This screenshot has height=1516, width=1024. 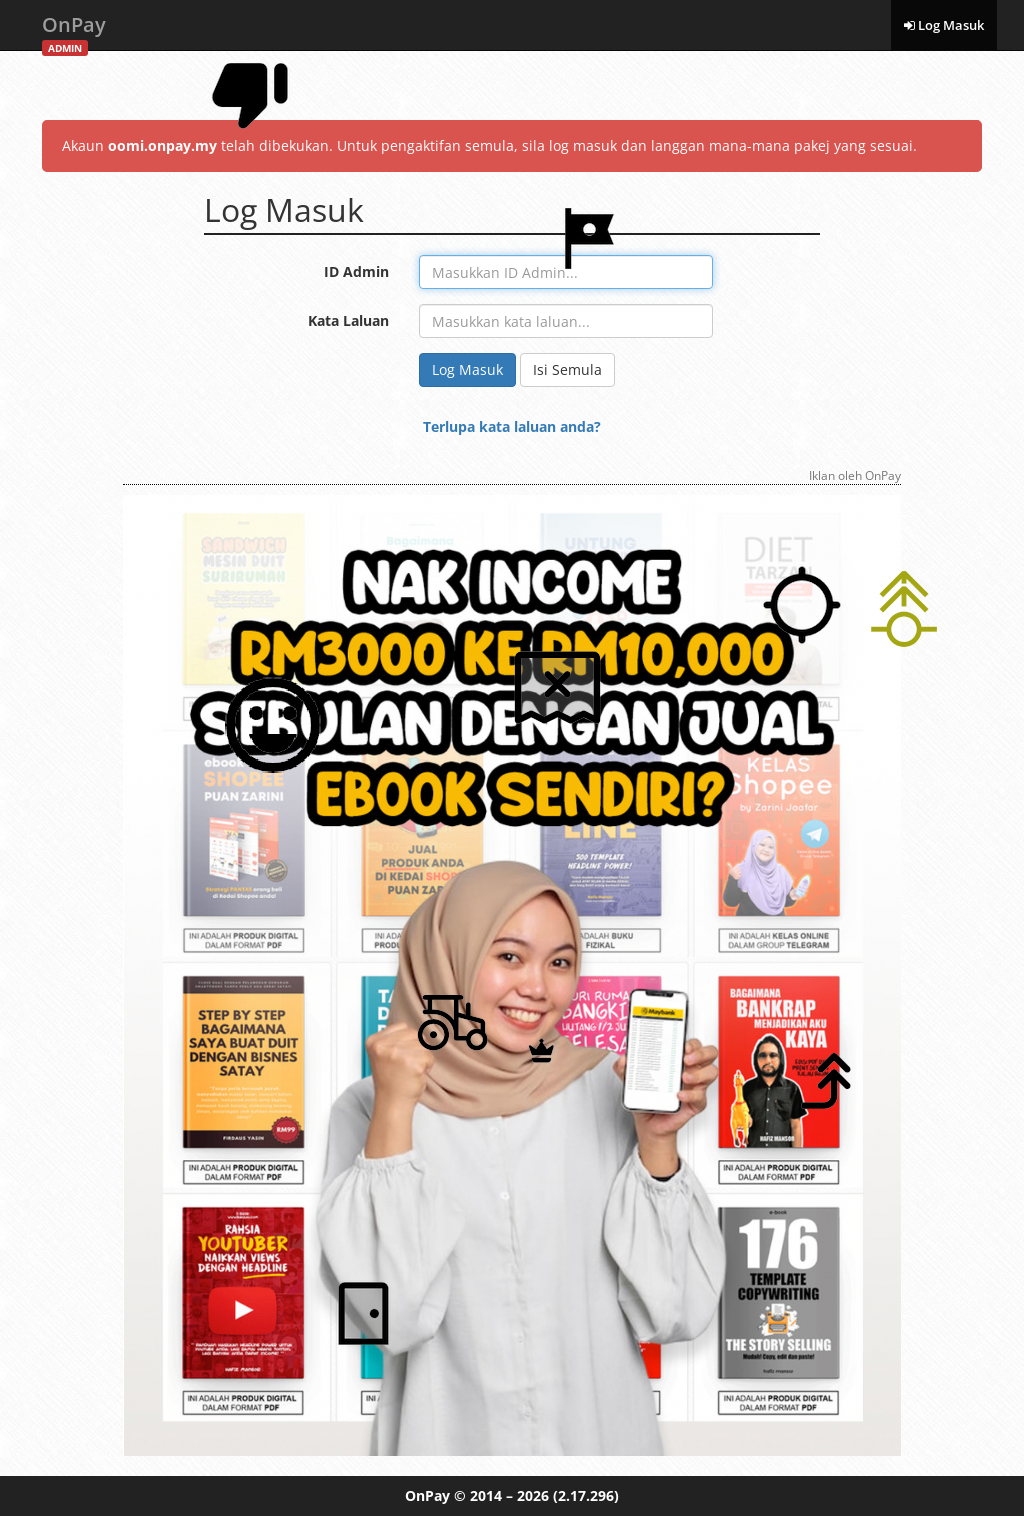 I want to click on cancel or void a receipt, so click(x=557, y=687).